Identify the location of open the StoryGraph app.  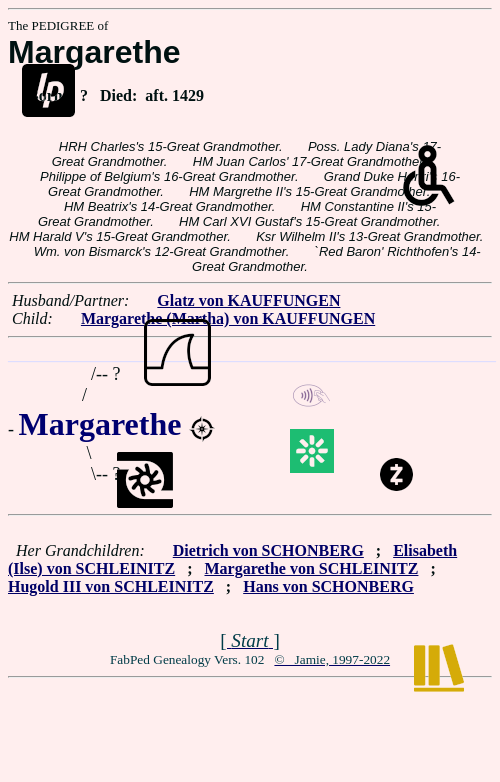
(439, 668).